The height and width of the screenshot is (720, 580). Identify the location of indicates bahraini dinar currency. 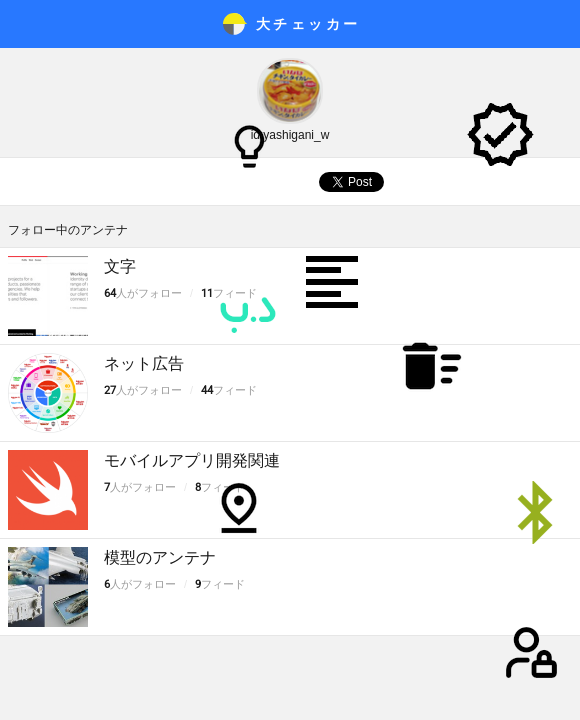
(248, 311).